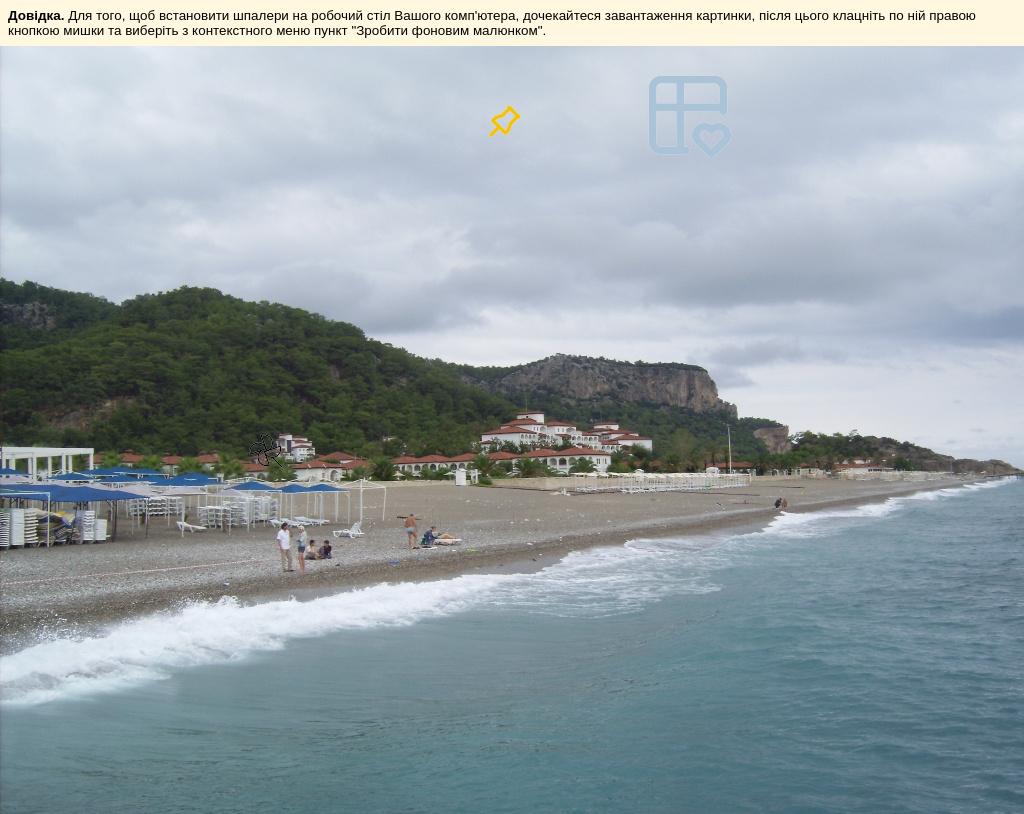  What do you see at coordinates (688, 115) in the screenshot?
I see `add table to favorites` at bounding box center [688, 115].